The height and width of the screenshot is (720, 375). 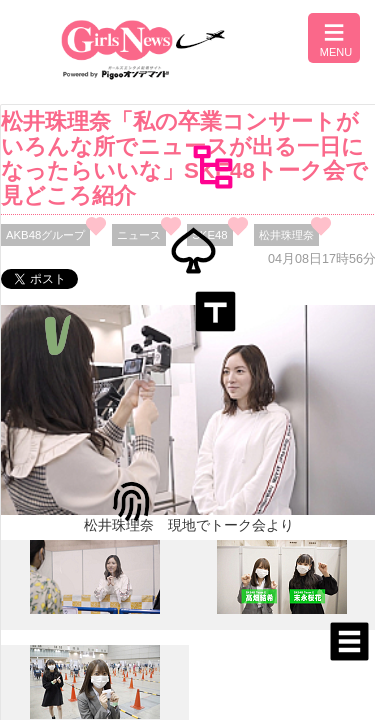 What do you see at coordinates (200, 39) in the screenshot?
I see `visit the Norwegian Air website` at bounding box center [200, 39].